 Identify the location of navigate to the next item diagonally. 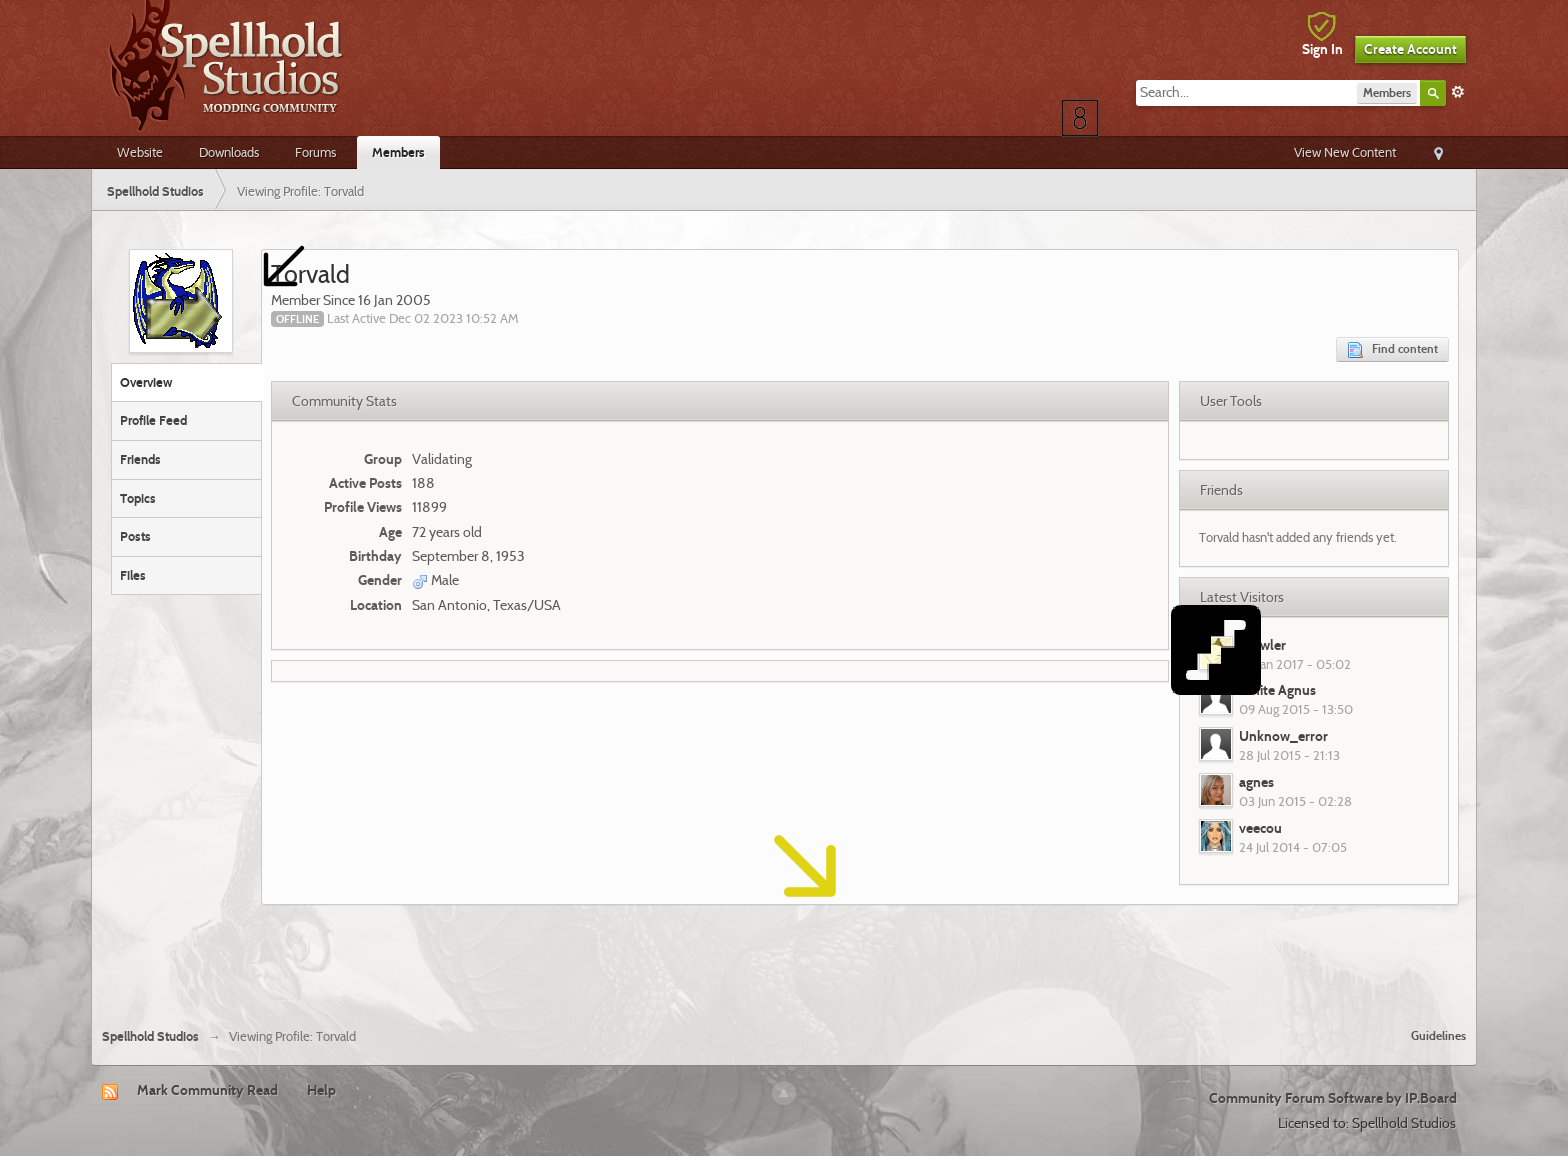
(805, 866).